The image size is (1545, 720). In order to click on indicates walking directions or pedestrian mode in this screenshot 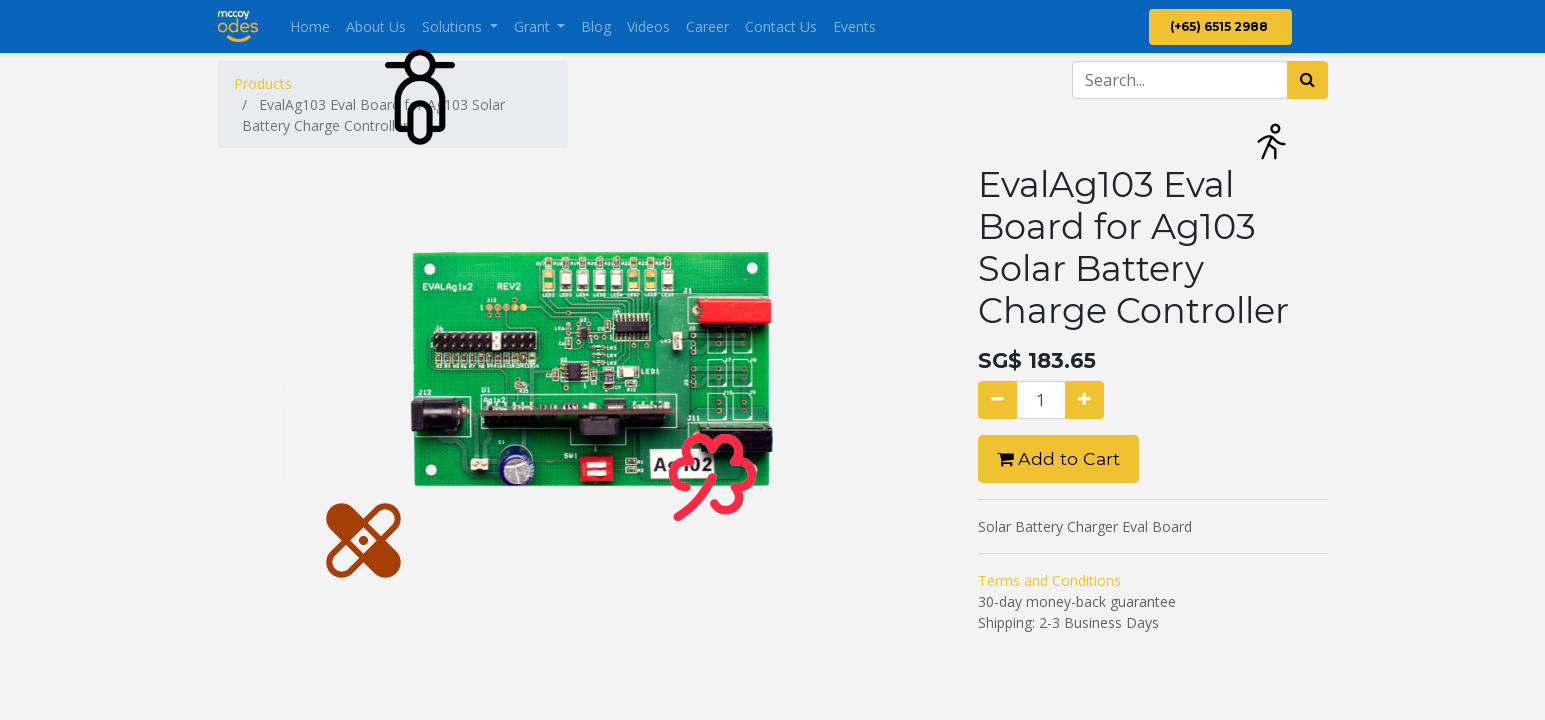, I will do `click(1271, 141)`.